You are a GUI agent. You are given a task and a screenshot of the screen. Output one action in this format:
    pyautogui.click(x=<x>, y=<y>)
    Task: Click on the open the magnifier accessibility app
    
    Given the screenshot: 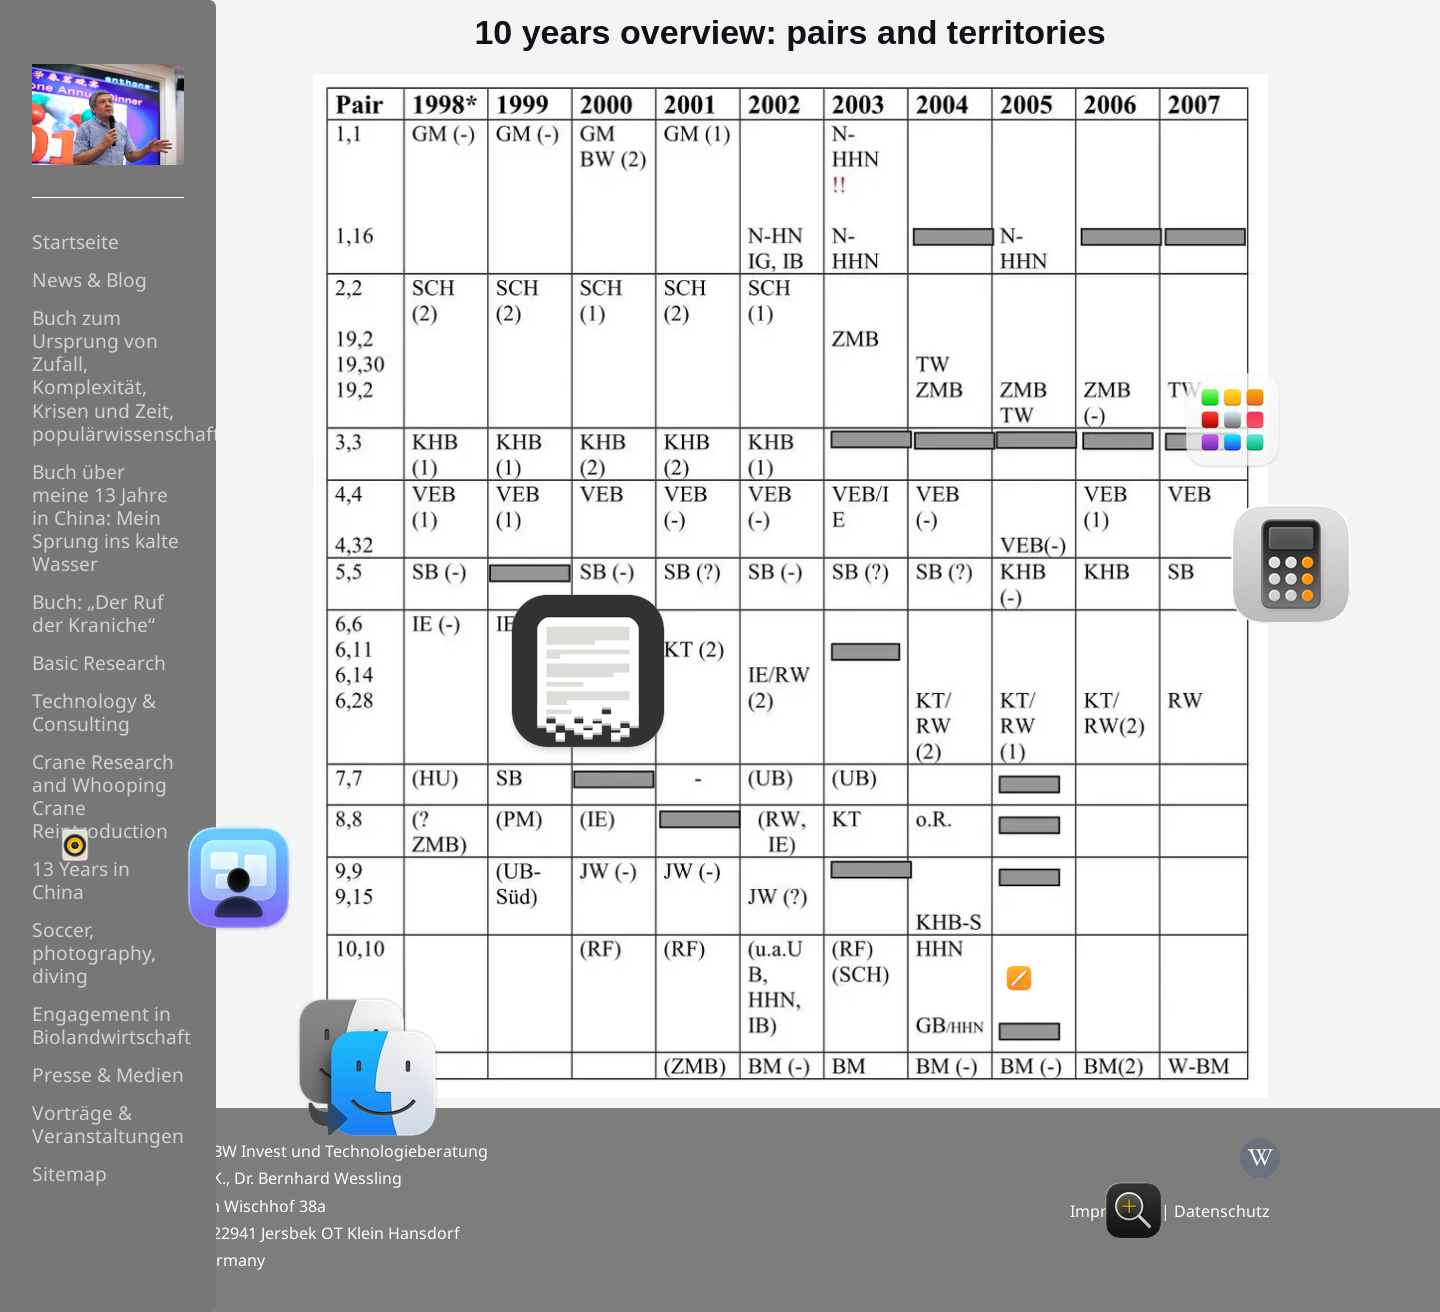 What is the action you would take?
    pyautogui.click(x=1133, y=1210)
    